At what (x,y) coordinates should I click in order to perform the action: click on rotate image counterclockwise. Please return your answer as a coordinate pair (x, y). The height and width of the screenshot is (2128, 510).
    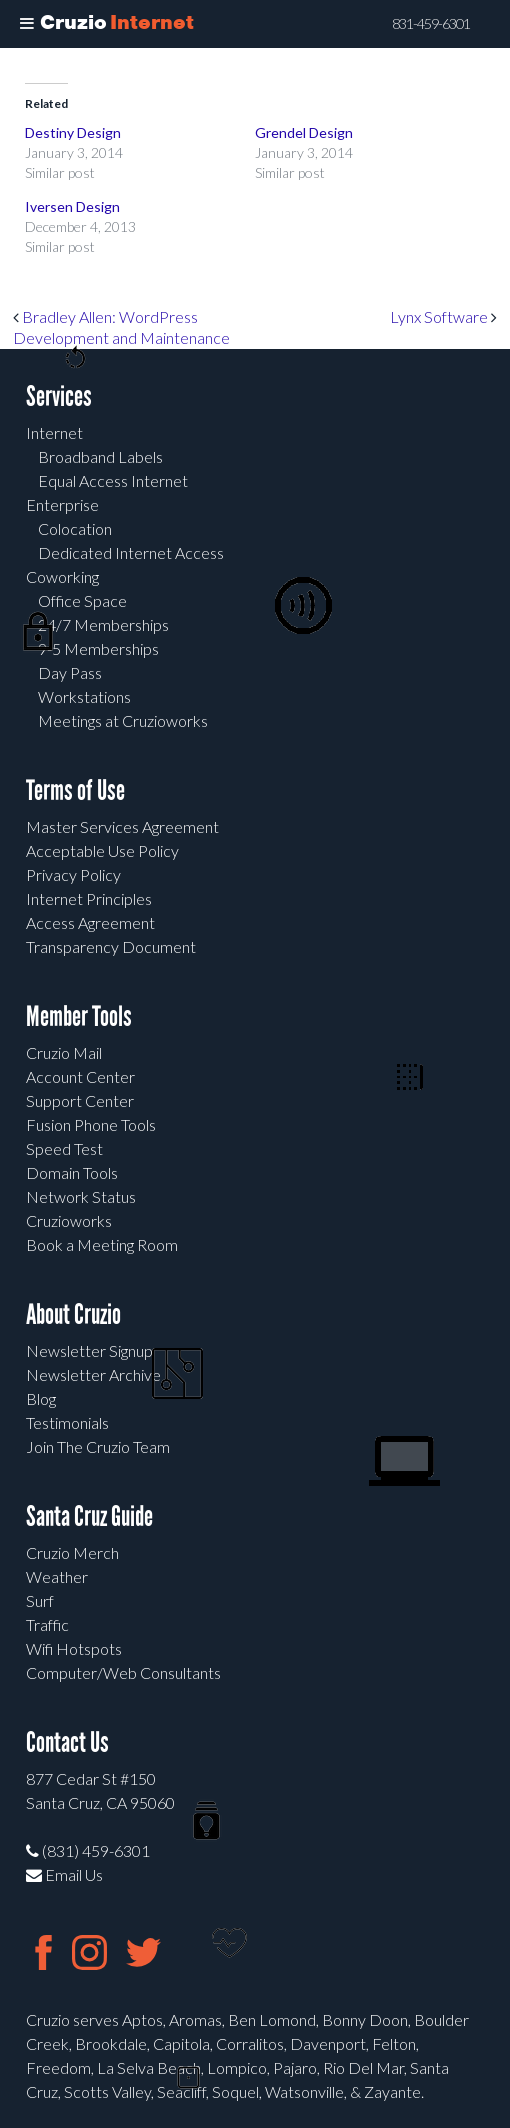
    Looking at the image, I should click on (75, 358).